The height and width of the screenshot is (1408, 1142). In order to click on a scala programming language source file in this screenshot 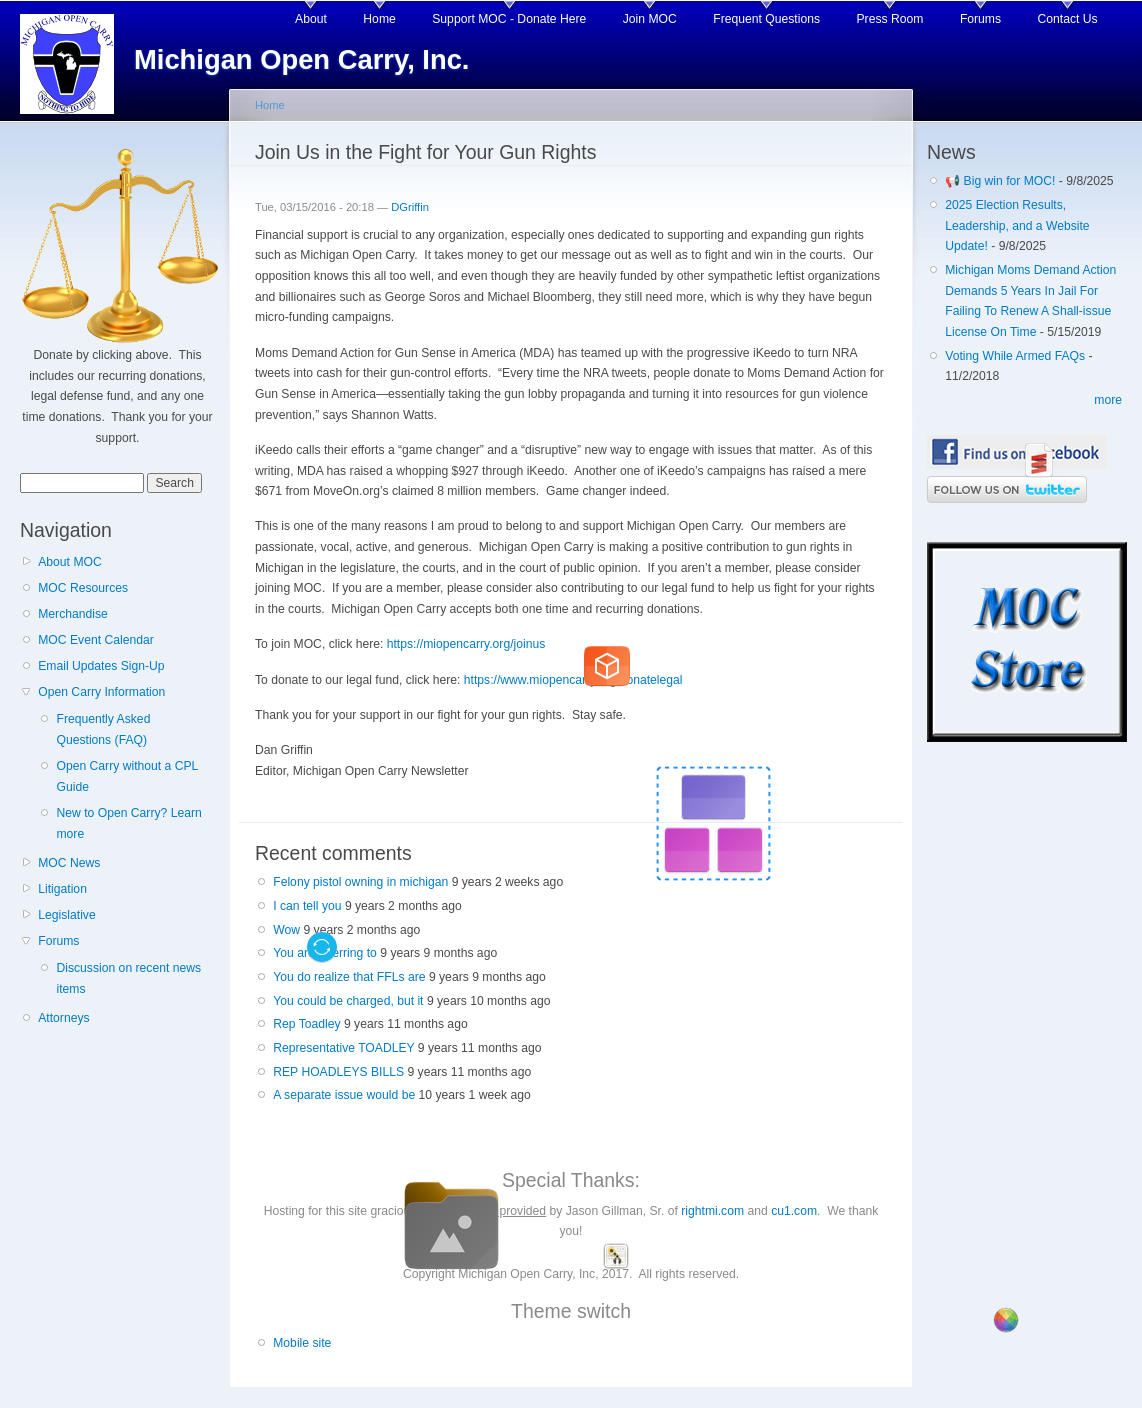, I will do `click(1039, 460)`.